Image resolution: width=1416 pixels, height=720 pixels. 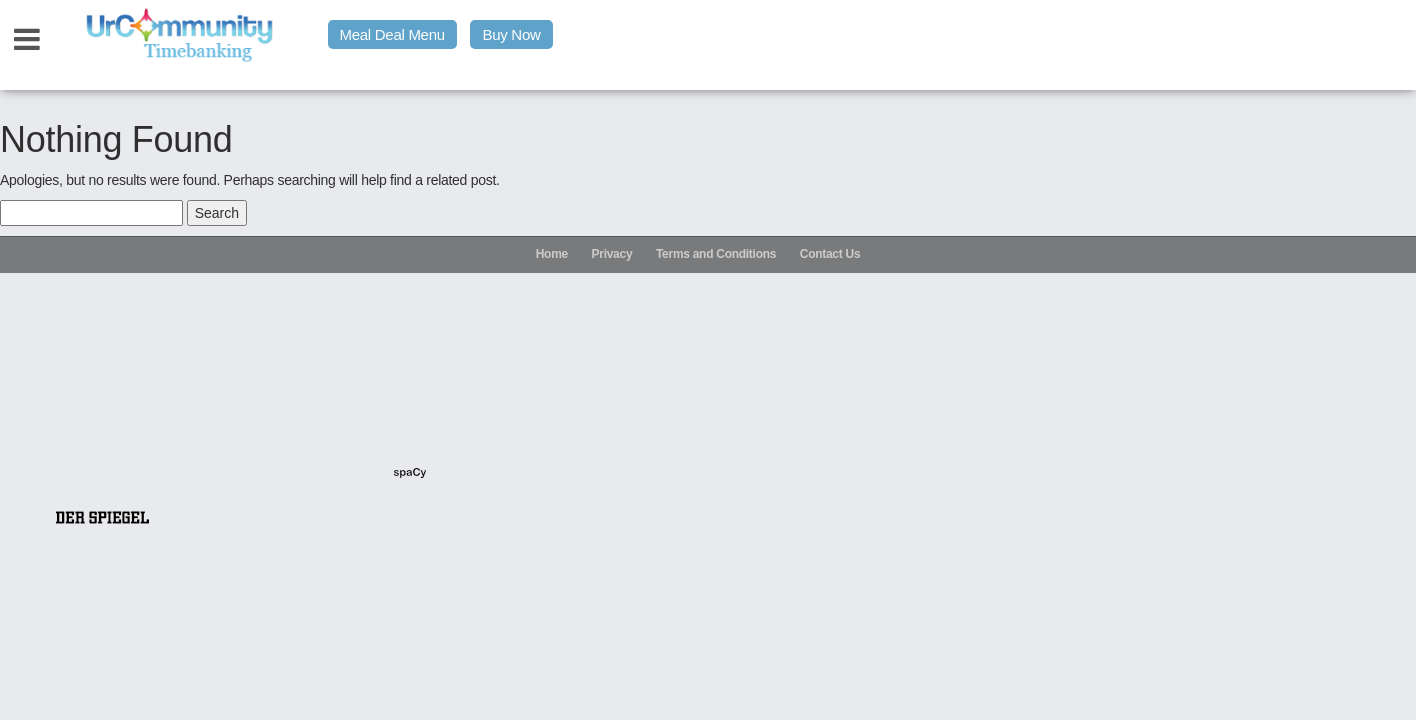 I want to click on visit Der Spiegel news website, so click(x=102, y=517).